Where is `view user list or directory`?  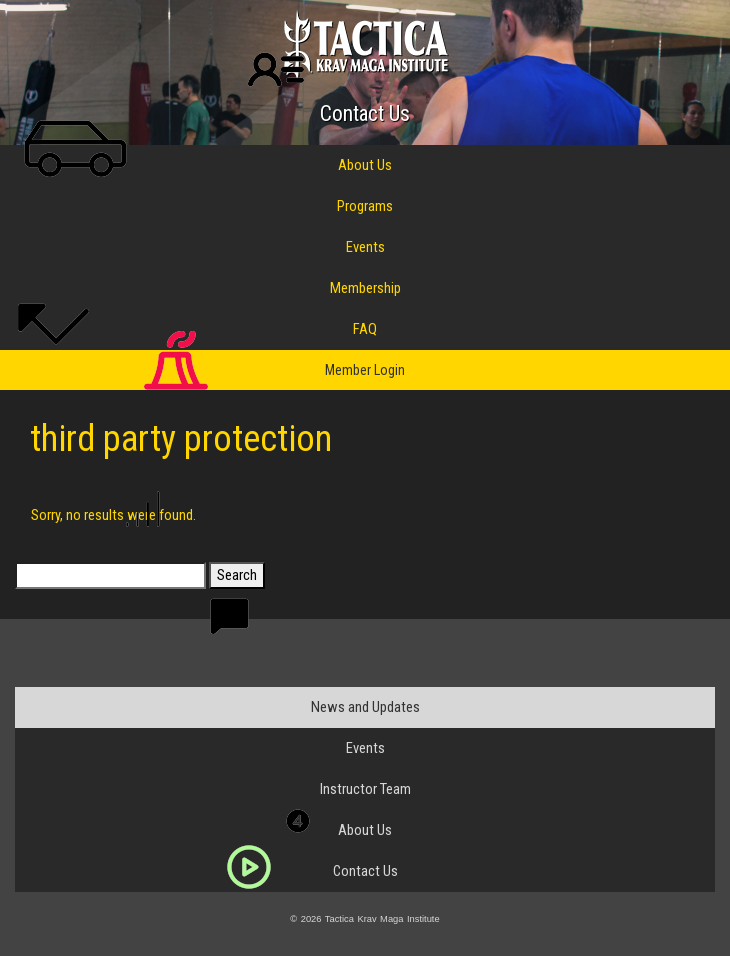 view user list or directory is located at coordinates (275, 69).